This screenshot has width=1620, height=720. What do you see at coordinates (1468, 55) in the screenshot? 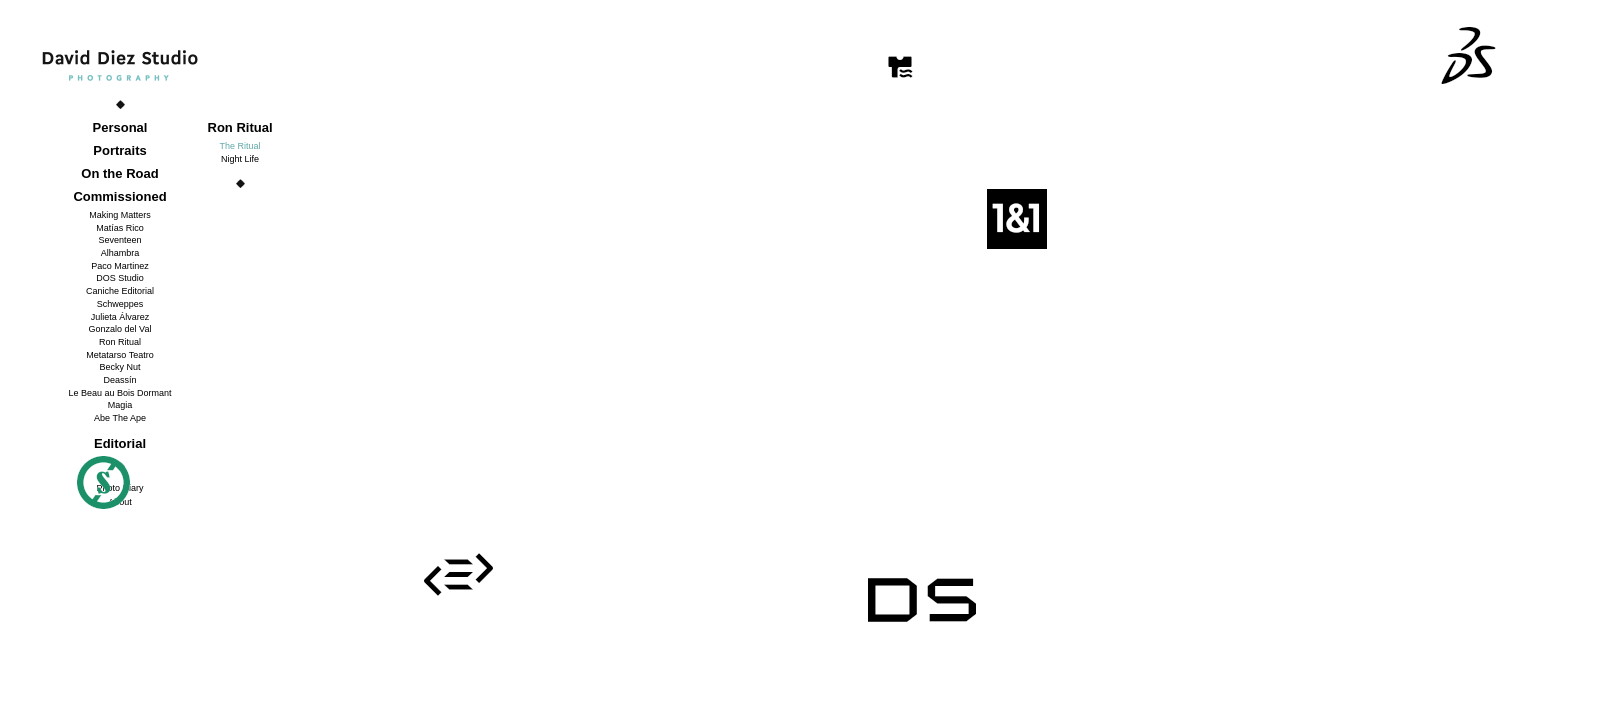
I see `dassault systèmes company logo` at bounding box center [1468, 55].